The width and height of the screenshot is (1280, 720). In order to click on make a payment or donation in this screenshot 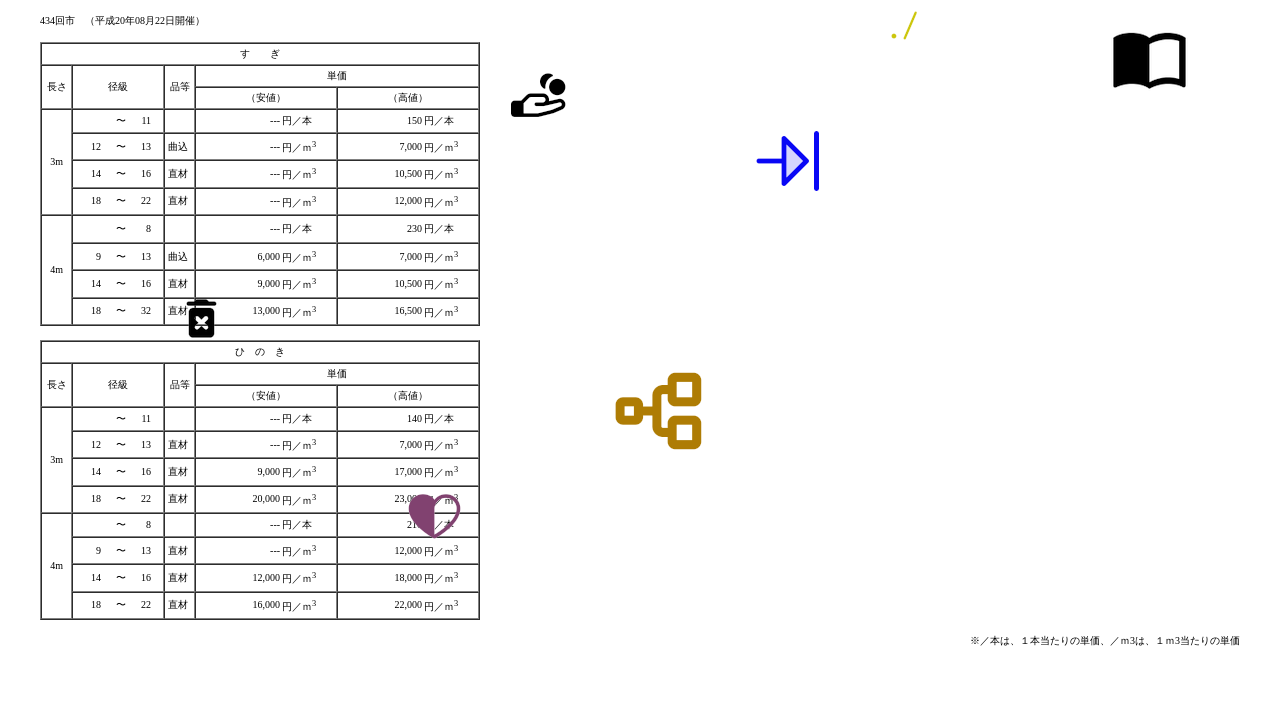, I will do `click(540, 97)`.